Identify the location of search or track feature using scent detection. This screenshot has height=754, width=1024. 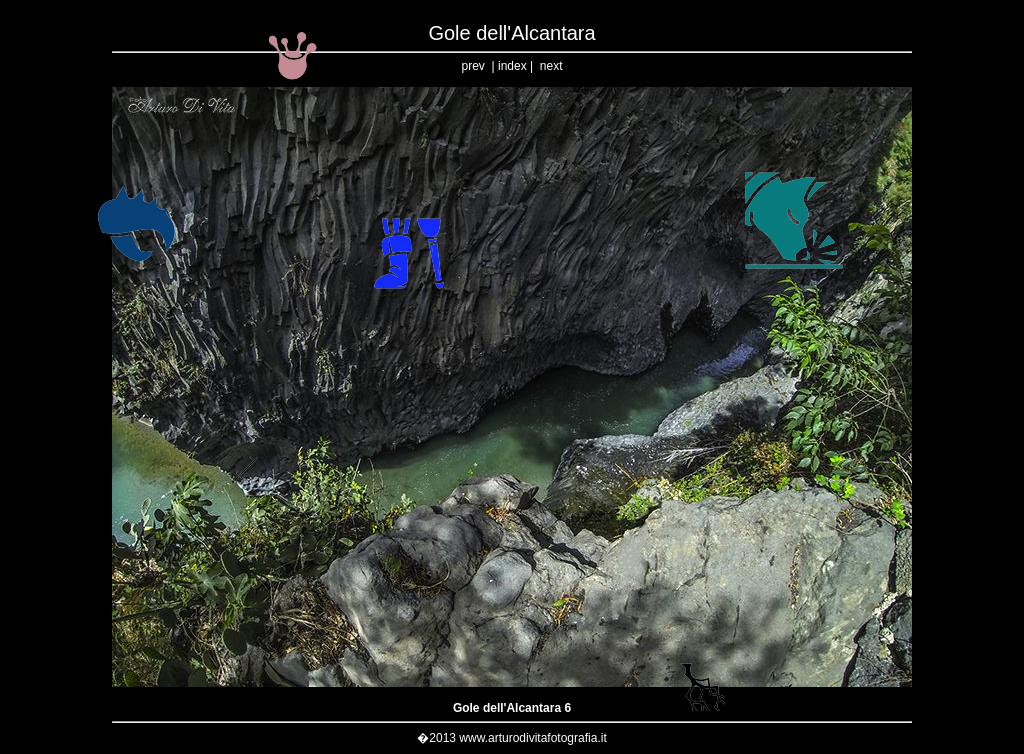
(794, 221).